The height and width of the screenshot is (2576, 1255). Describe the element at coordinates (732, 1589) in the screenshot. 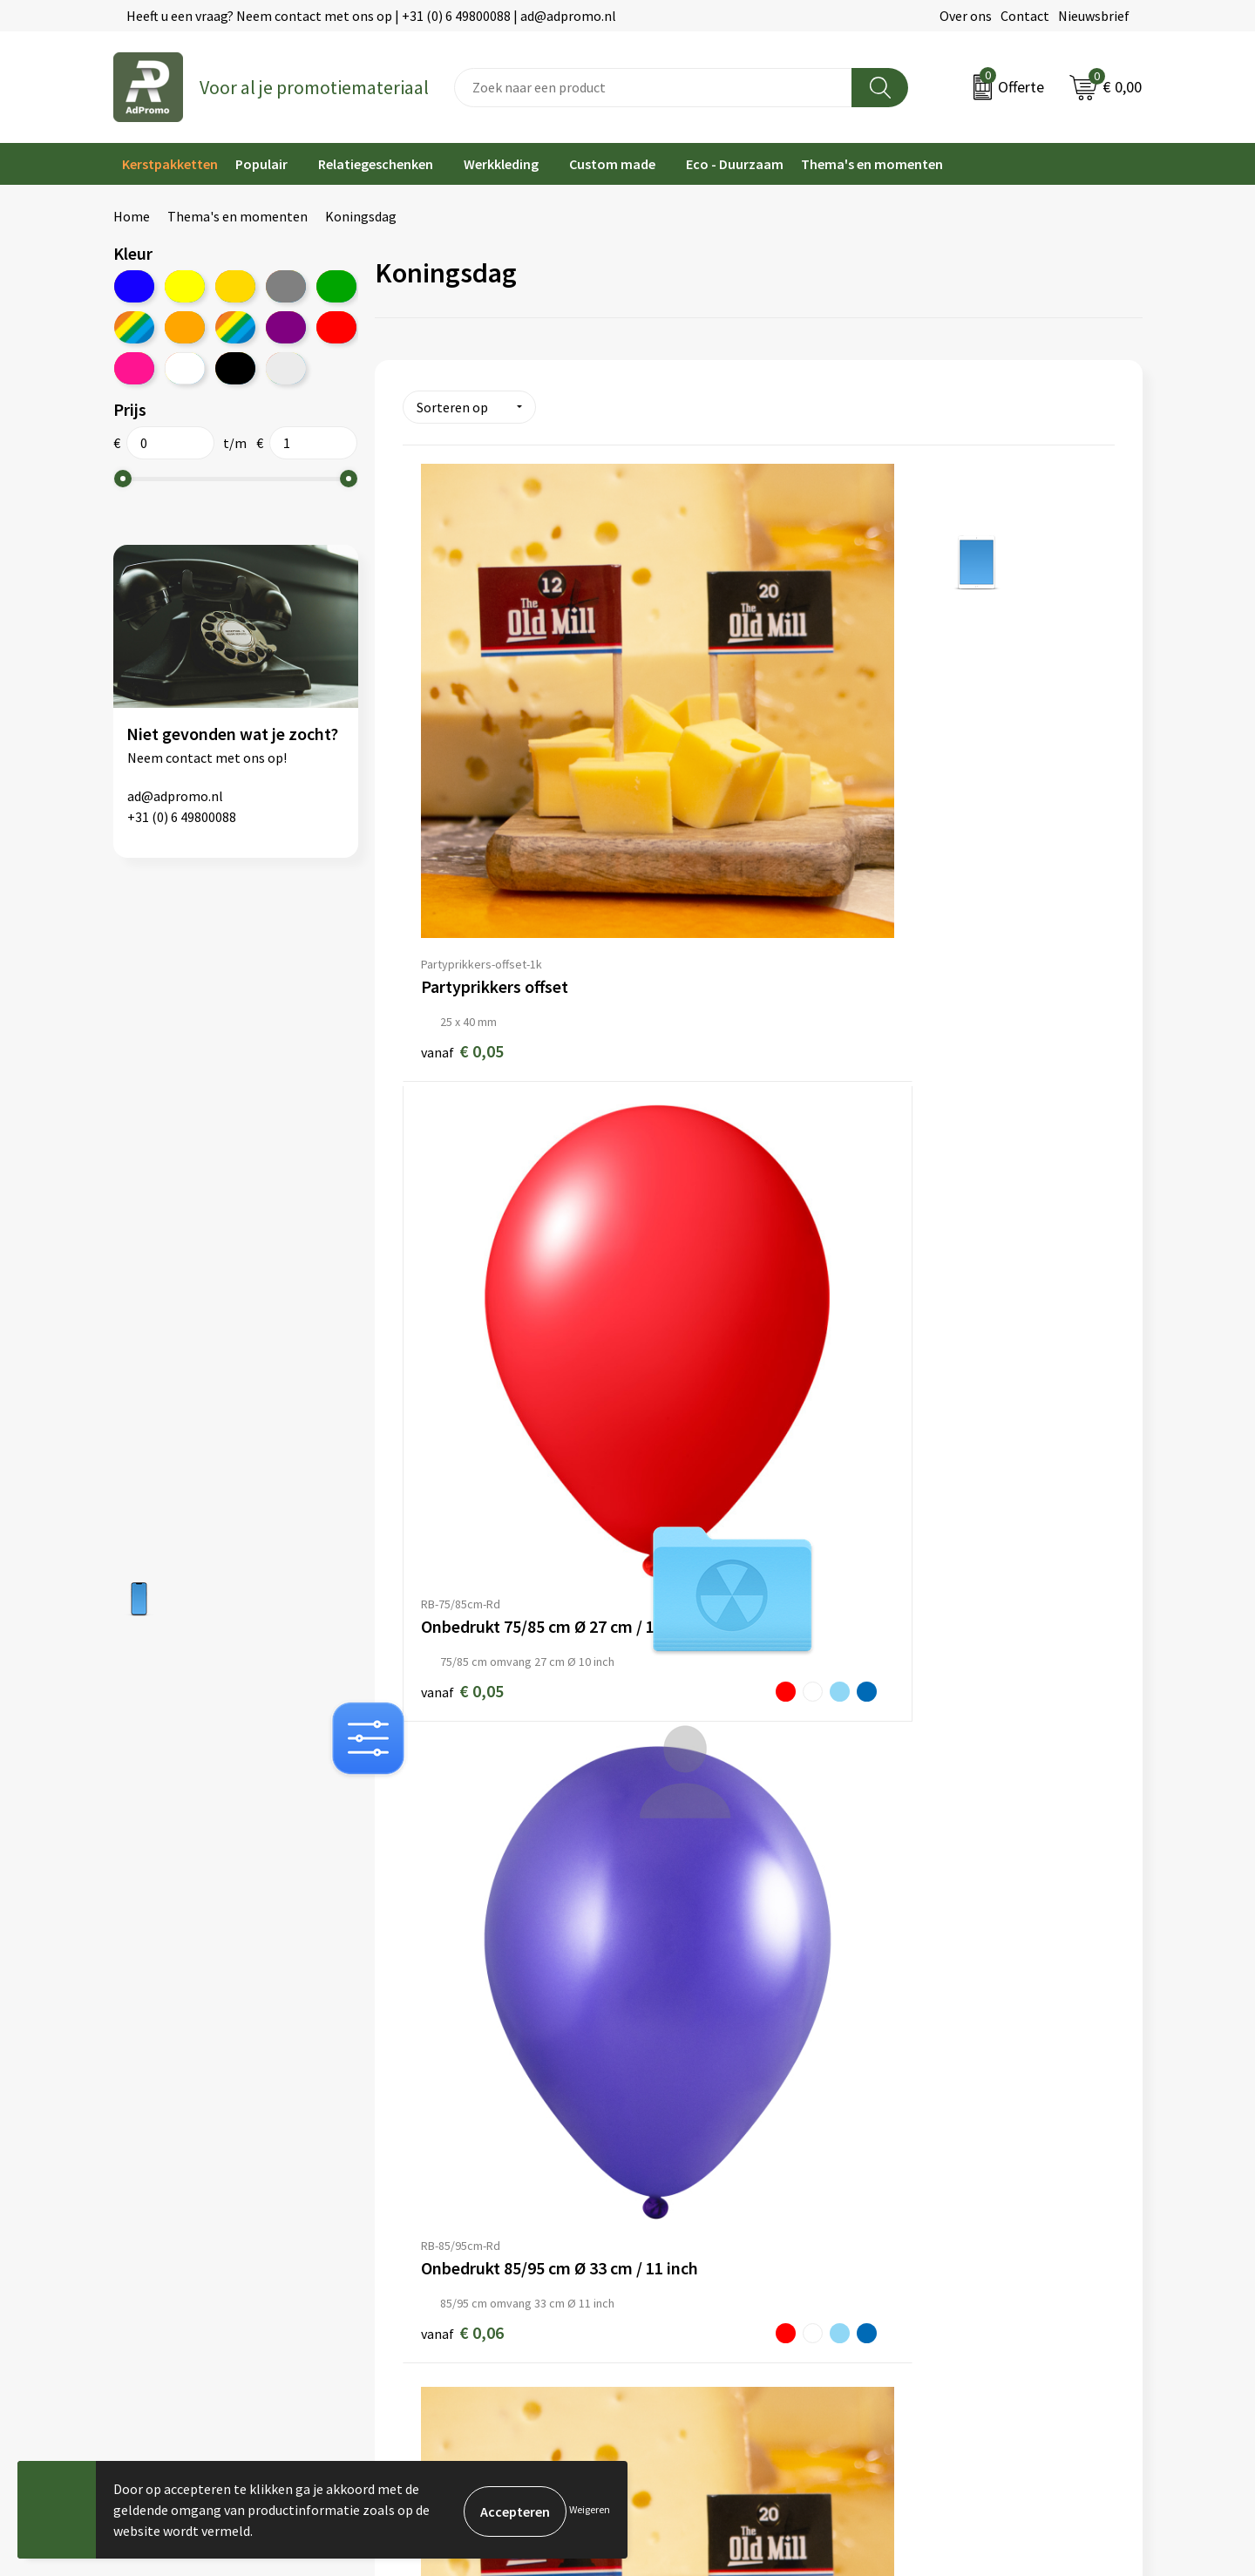

I see `folder for files ready to burn to disc` at that location.